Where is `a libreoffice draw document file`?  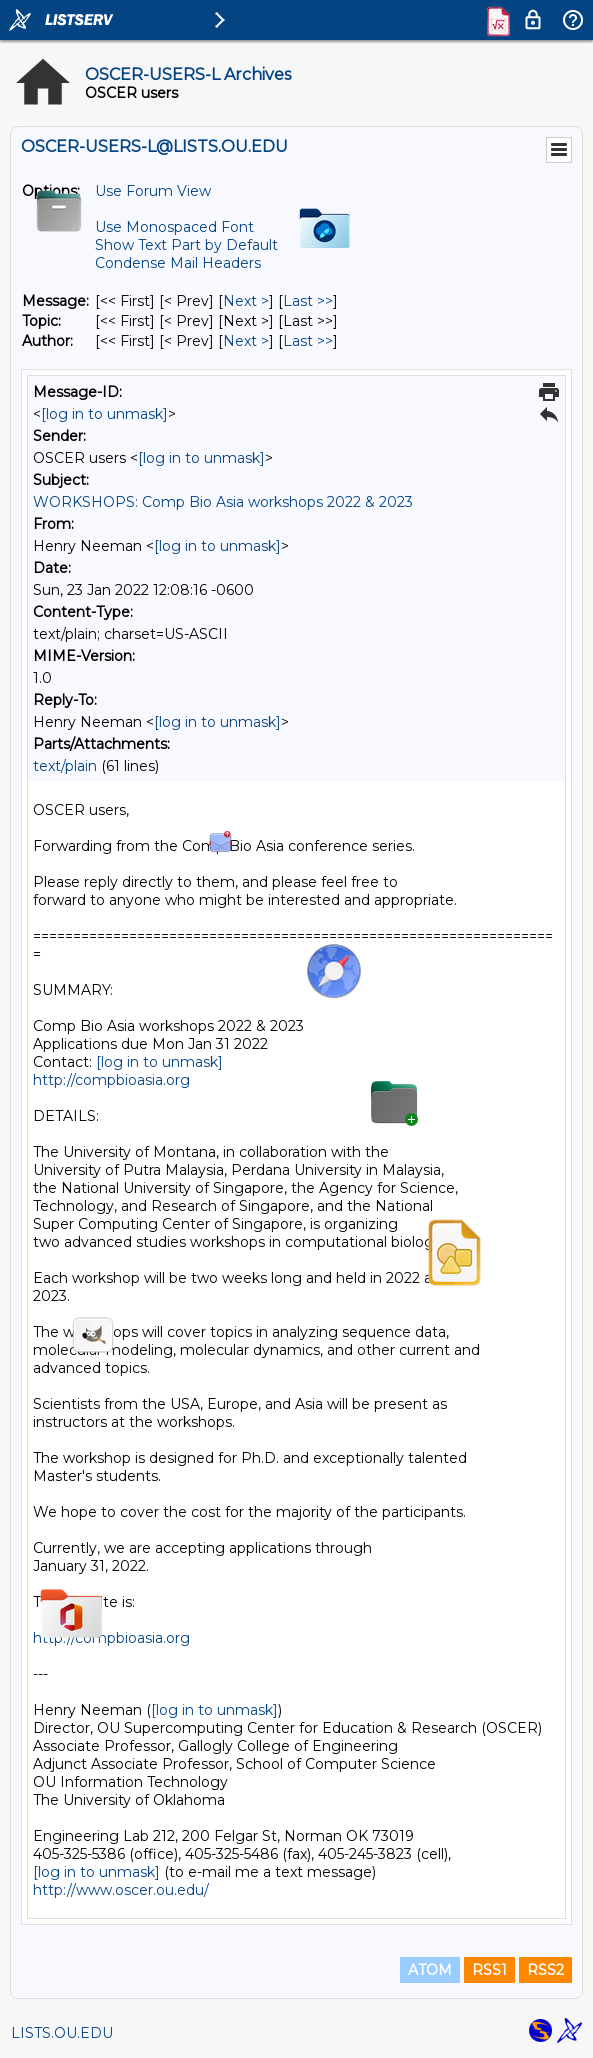 a libreoffice draw document file is located at coordinates (454, 1252).